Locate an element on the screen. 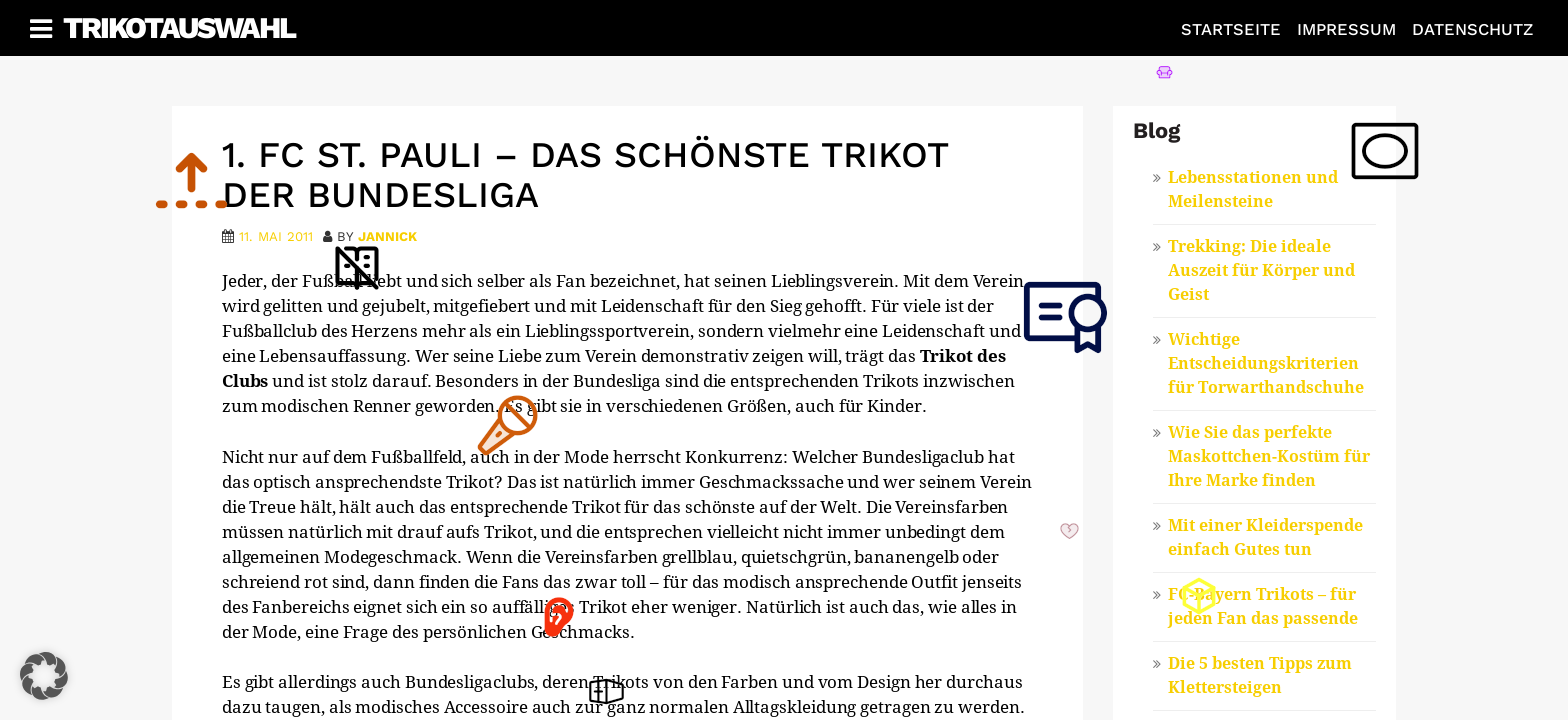  collapse content upward is located at coordinates (191, 184).